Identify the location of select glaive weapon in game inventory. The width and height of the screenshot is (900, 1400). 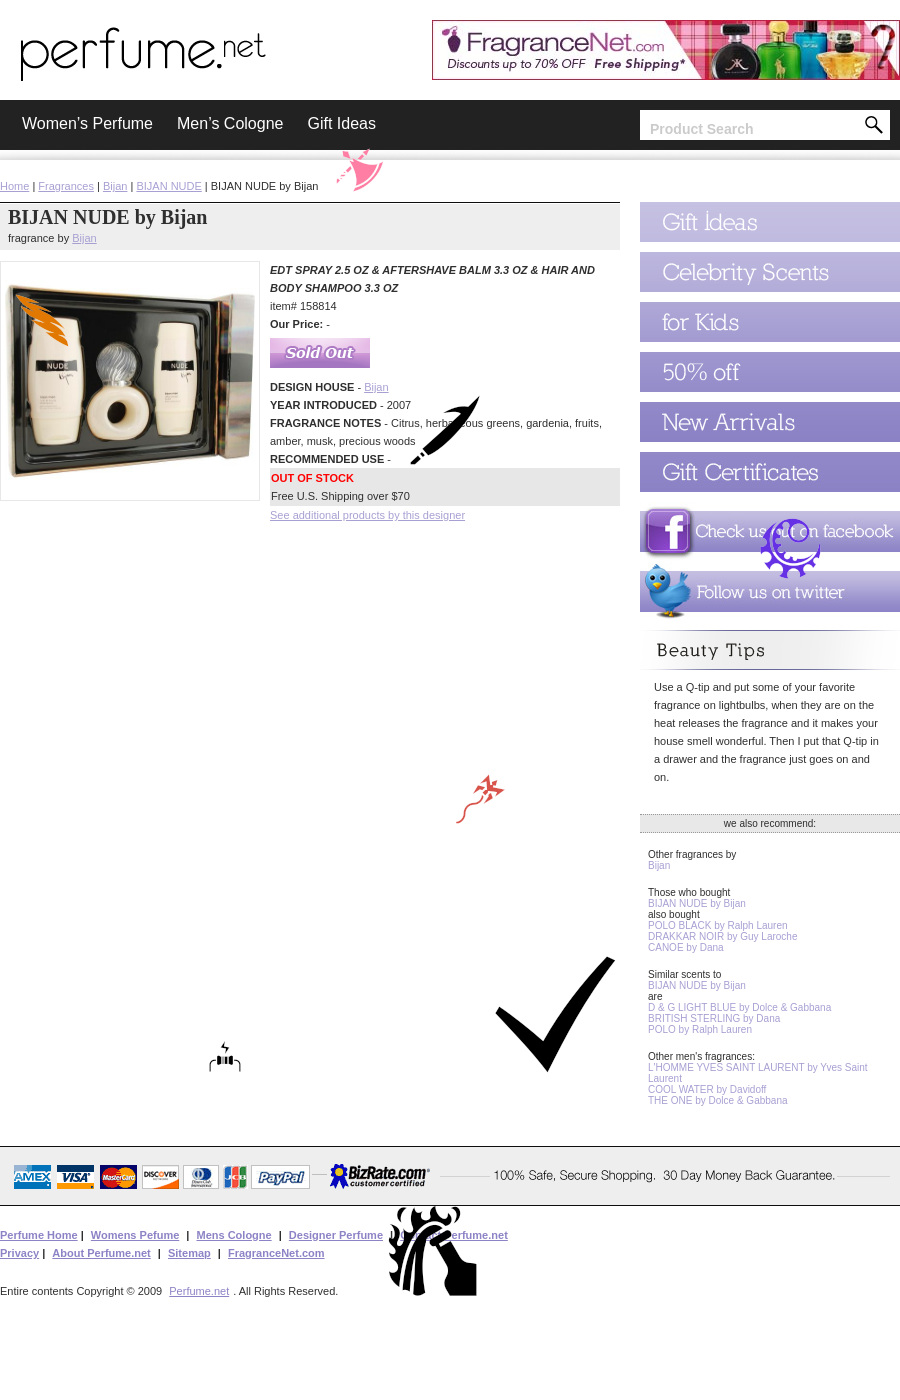
(445, 429).